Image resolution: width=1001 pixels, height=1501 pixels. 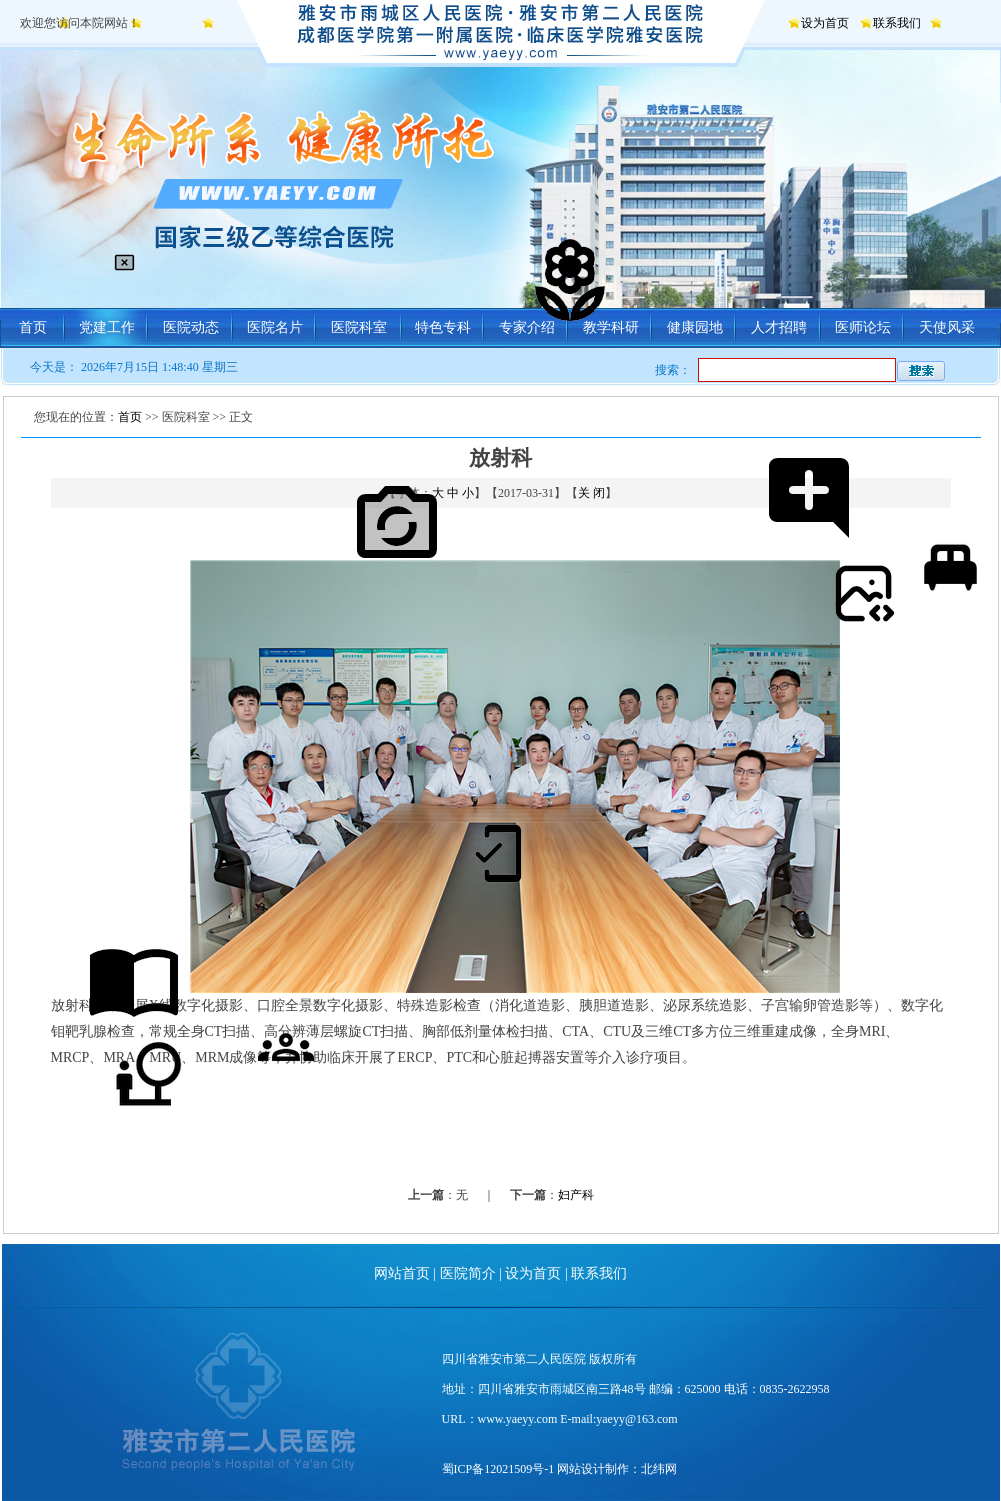 What do you see at coordinates (863, 593) in the screenshot?
I see `view or edit image source code` at bounding box center [863, 593].